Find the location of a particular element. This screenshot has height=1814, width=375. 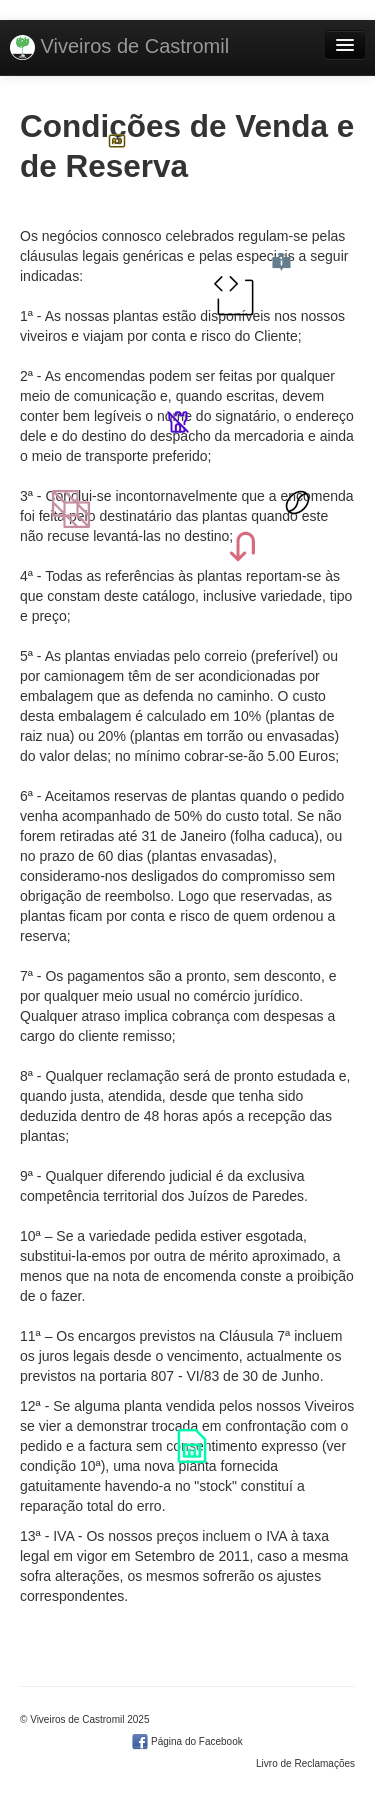

exclude or subtract overlapping shapes in a design tool is located at coordinates (71, 509).